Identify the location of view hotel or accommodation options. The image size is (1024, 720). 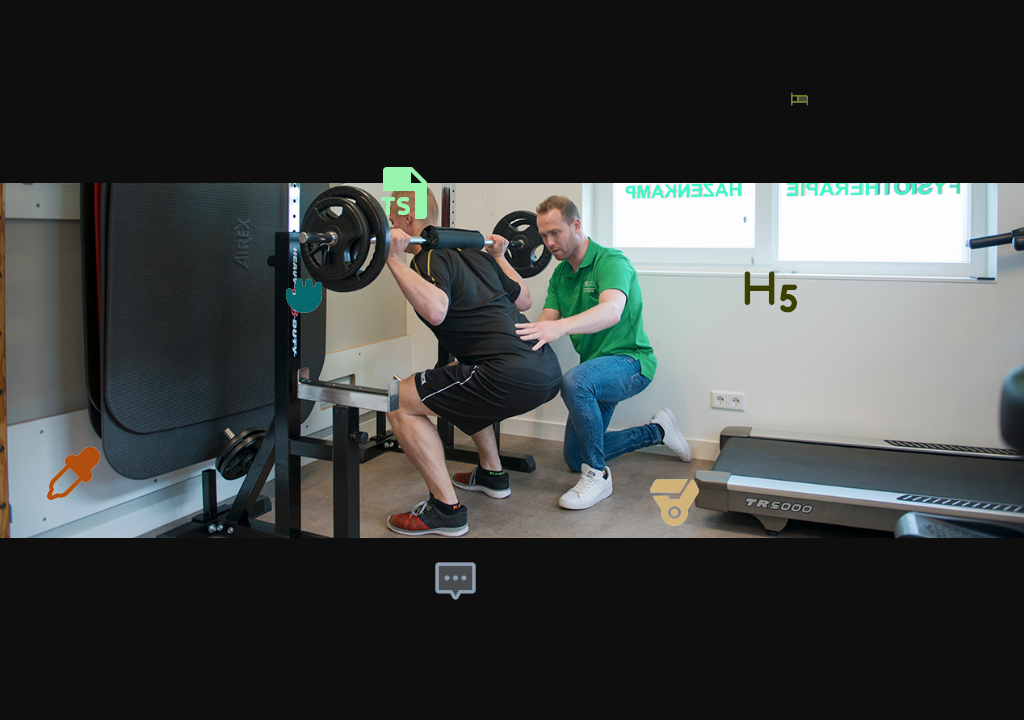
(799, 99).